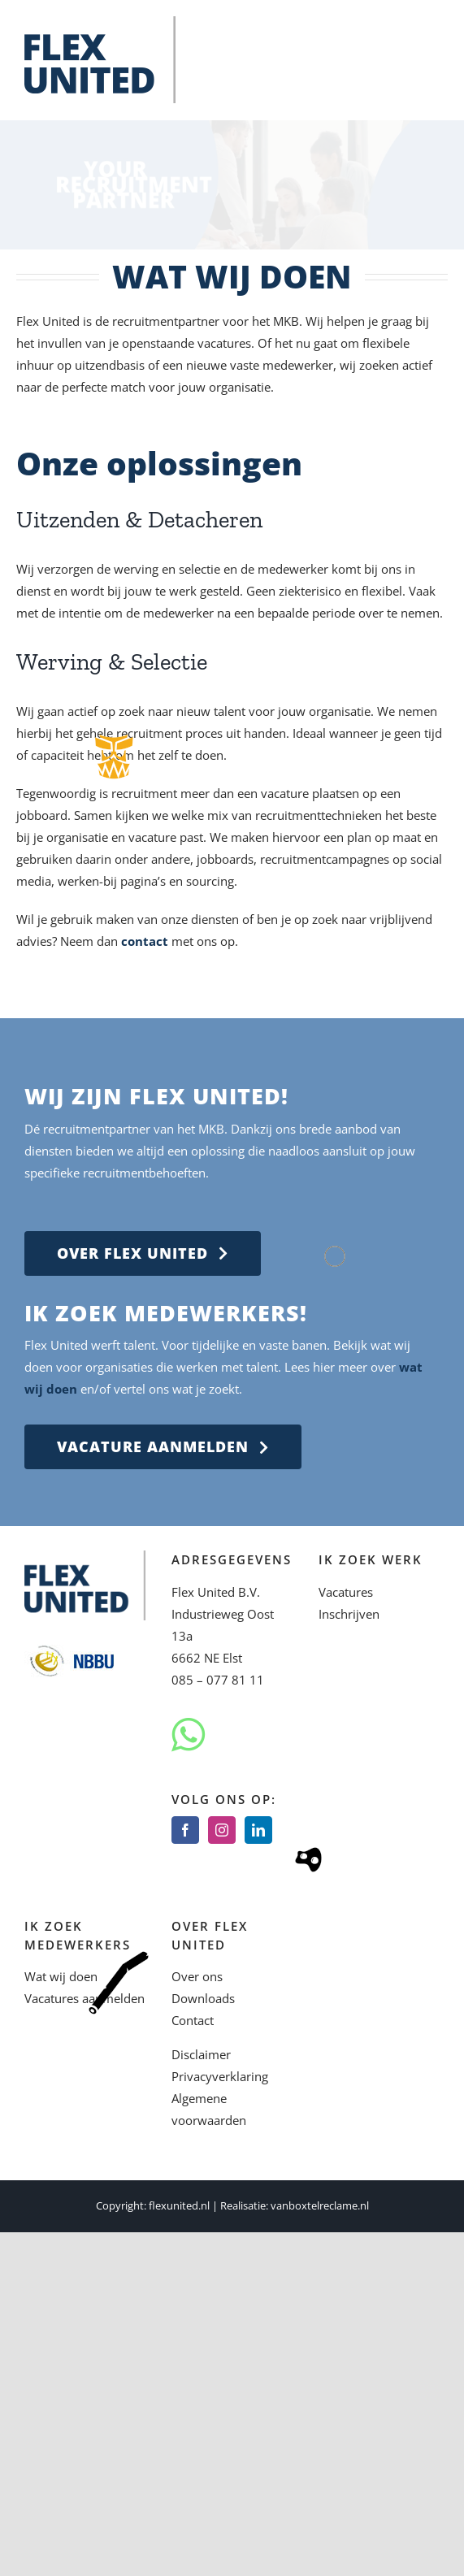 Image resolution: width=464 pixels, height=2576 pixels. I want to click on select tribal or tiki-themed content, so click(113, 756).